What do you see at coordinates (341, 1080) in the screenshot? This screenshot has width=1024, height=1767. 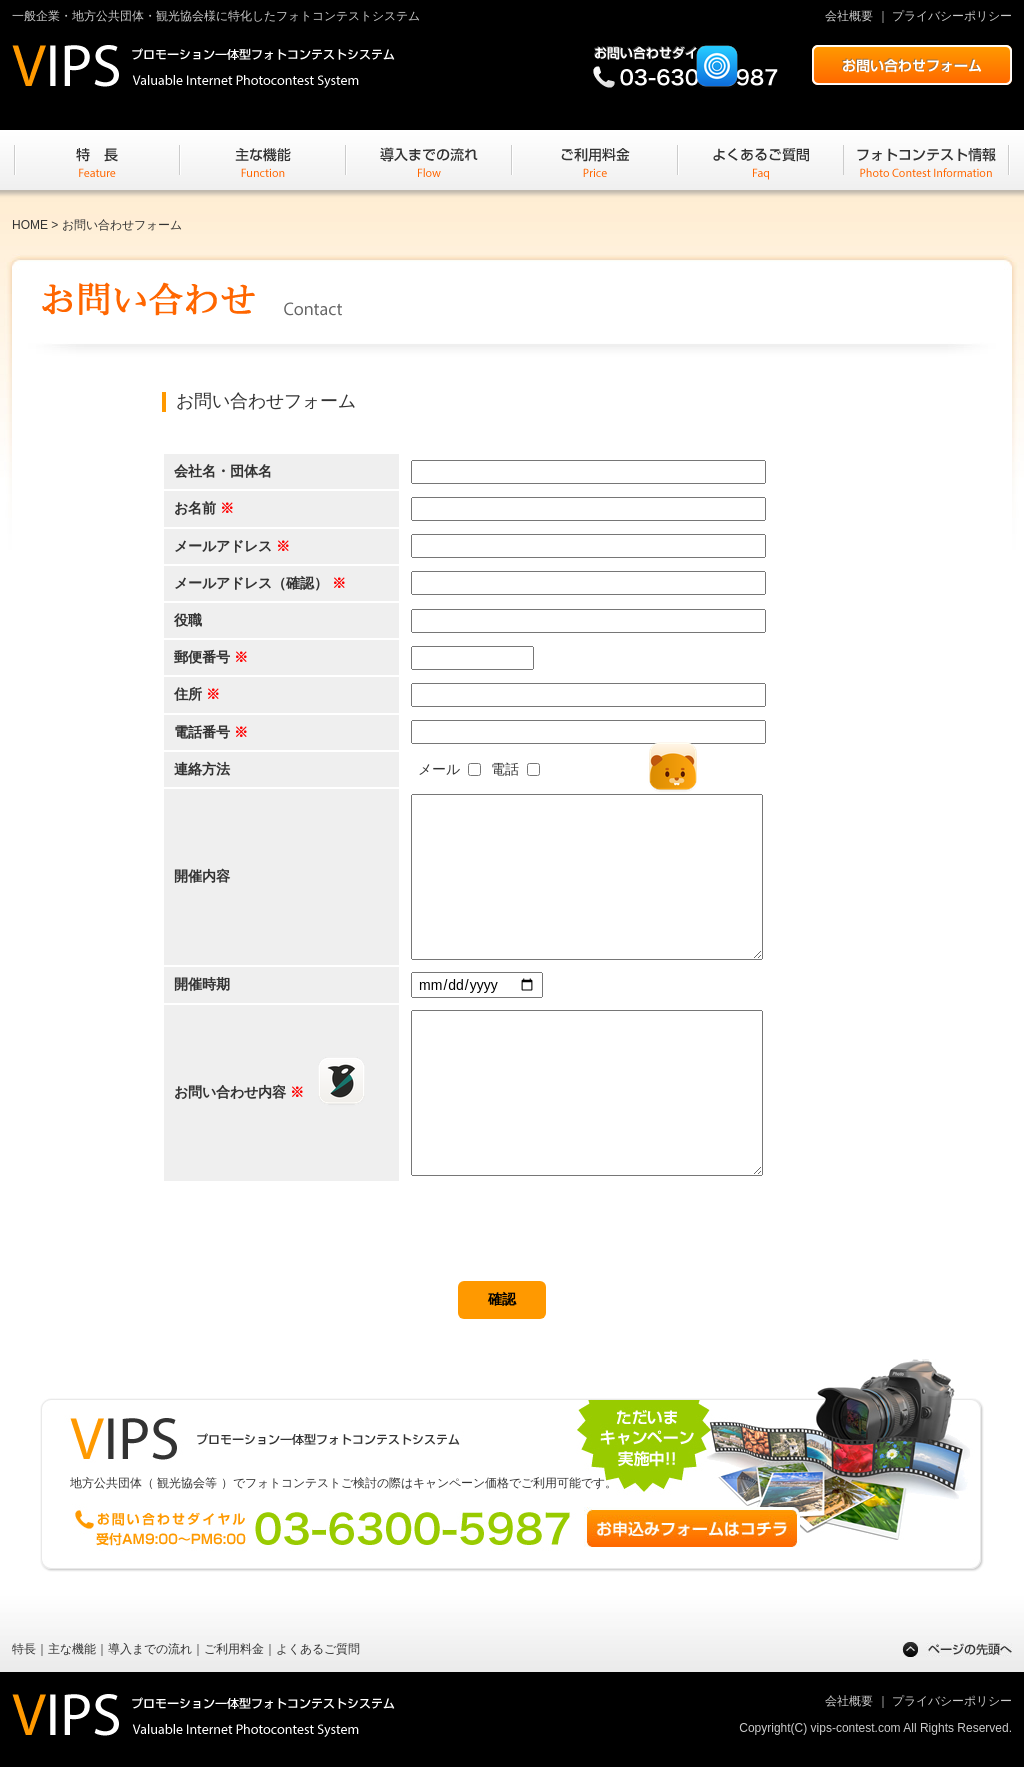 I see `open orca slicer 3d printing software` at bounding box center [341, 1080].